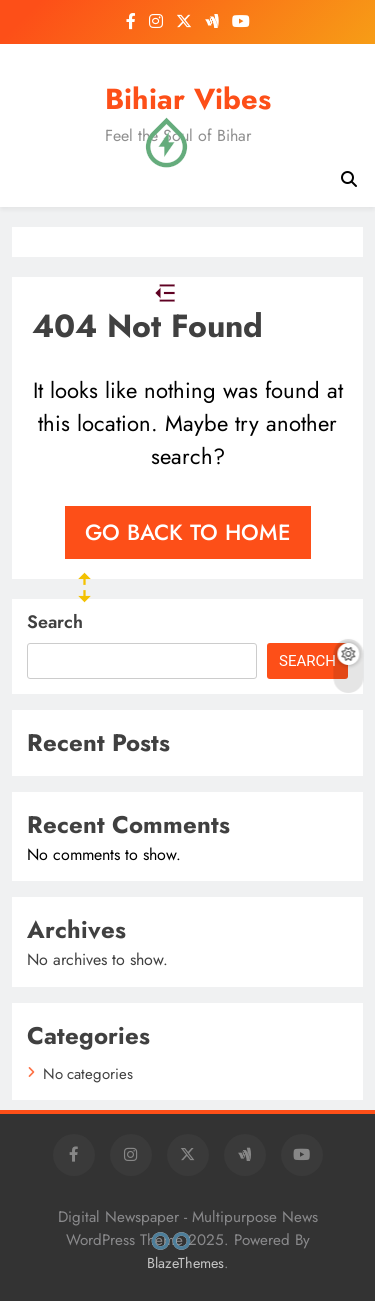 The image size is (375, 1301). I want to click on indicates hydroelectric or water-powered energy, so click(166, 144).